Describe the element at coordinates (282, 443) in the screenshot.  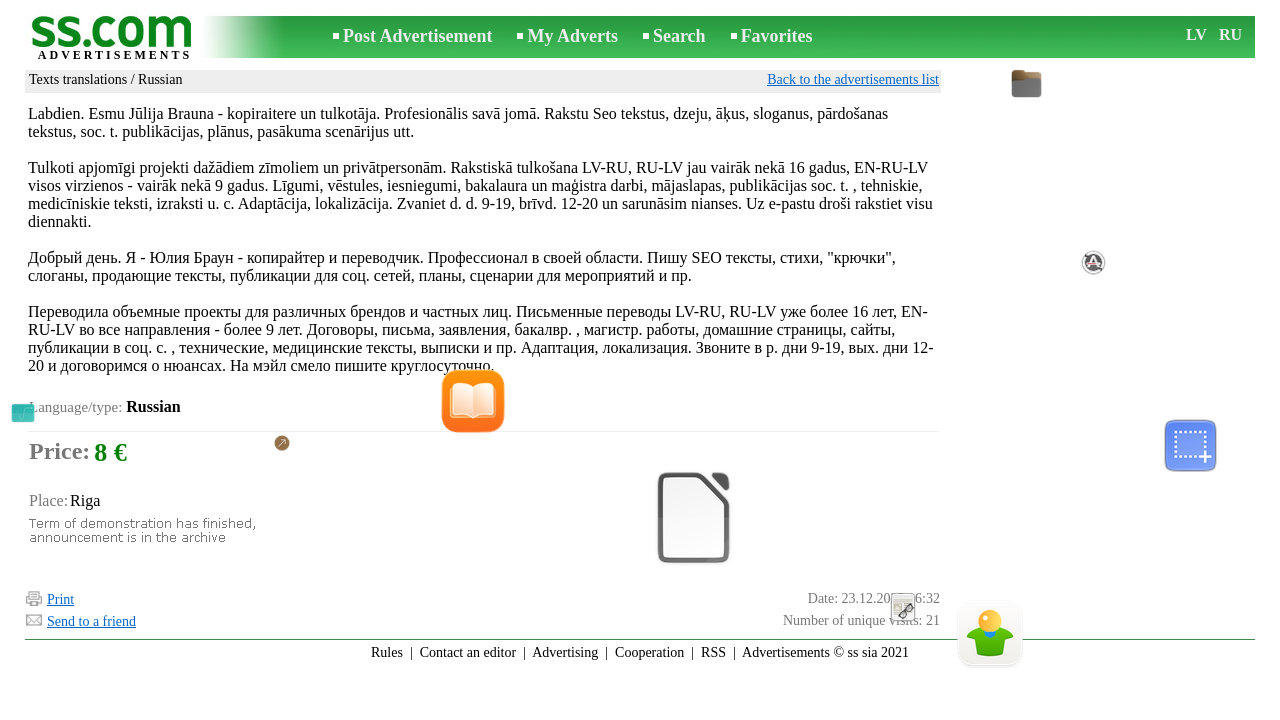
I see `indicates a symbolic link or shortcut to another file` at that location.